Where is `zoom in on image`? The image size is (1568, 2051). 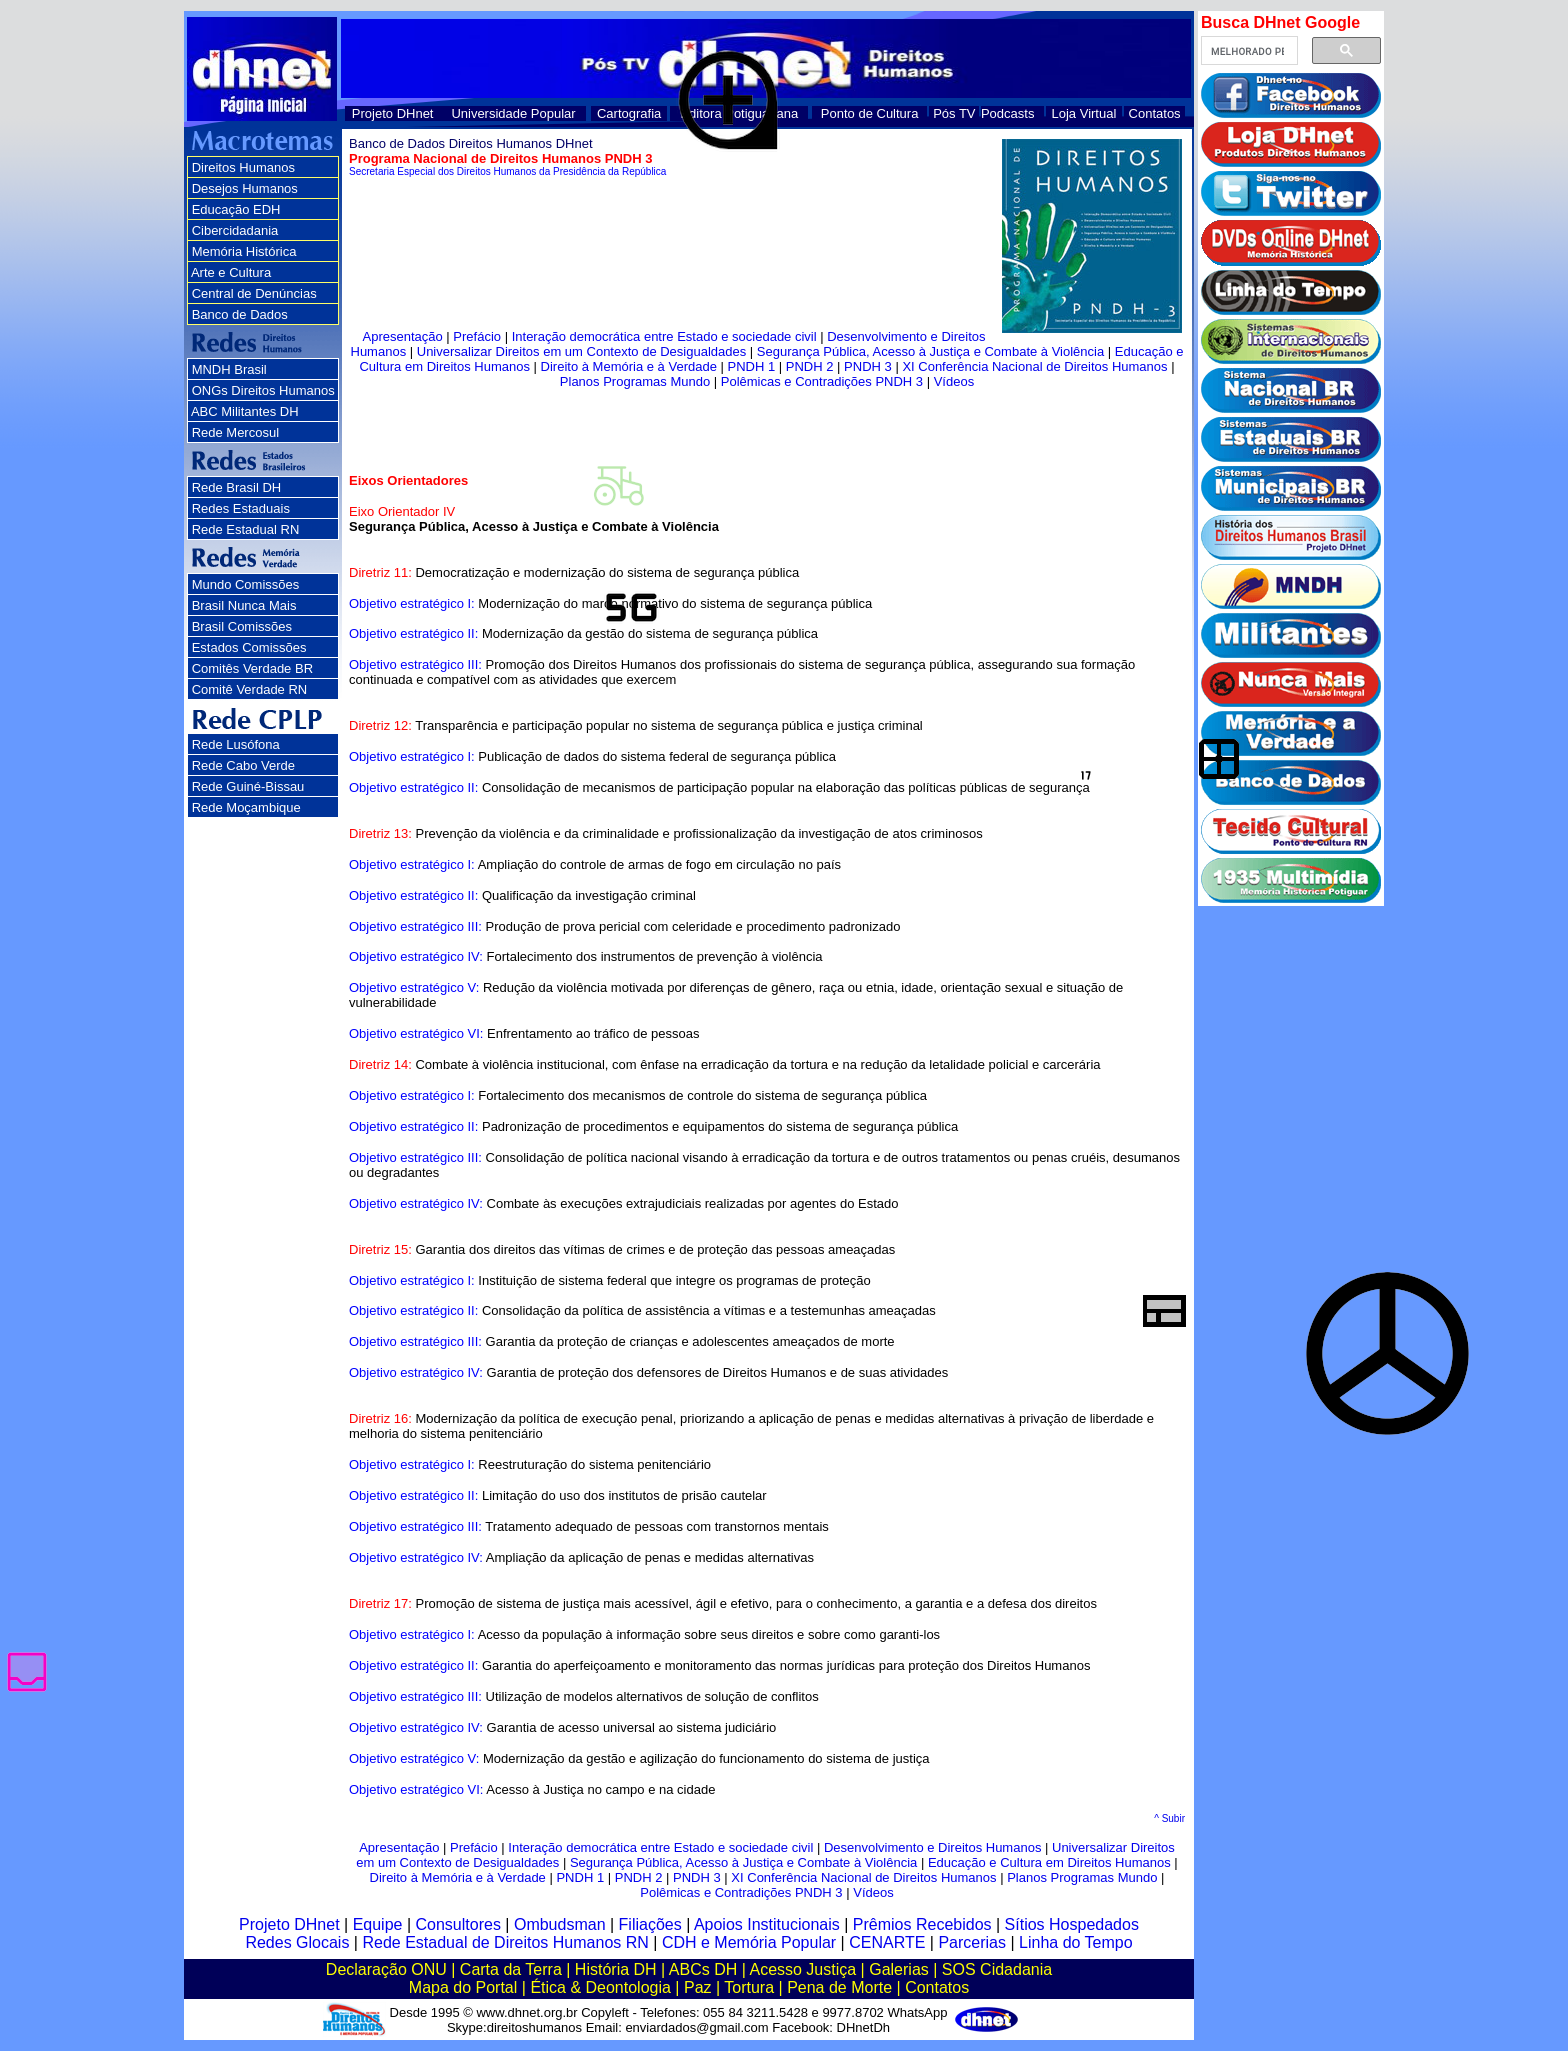
zoom in on image is located at coordinates (728, 100).